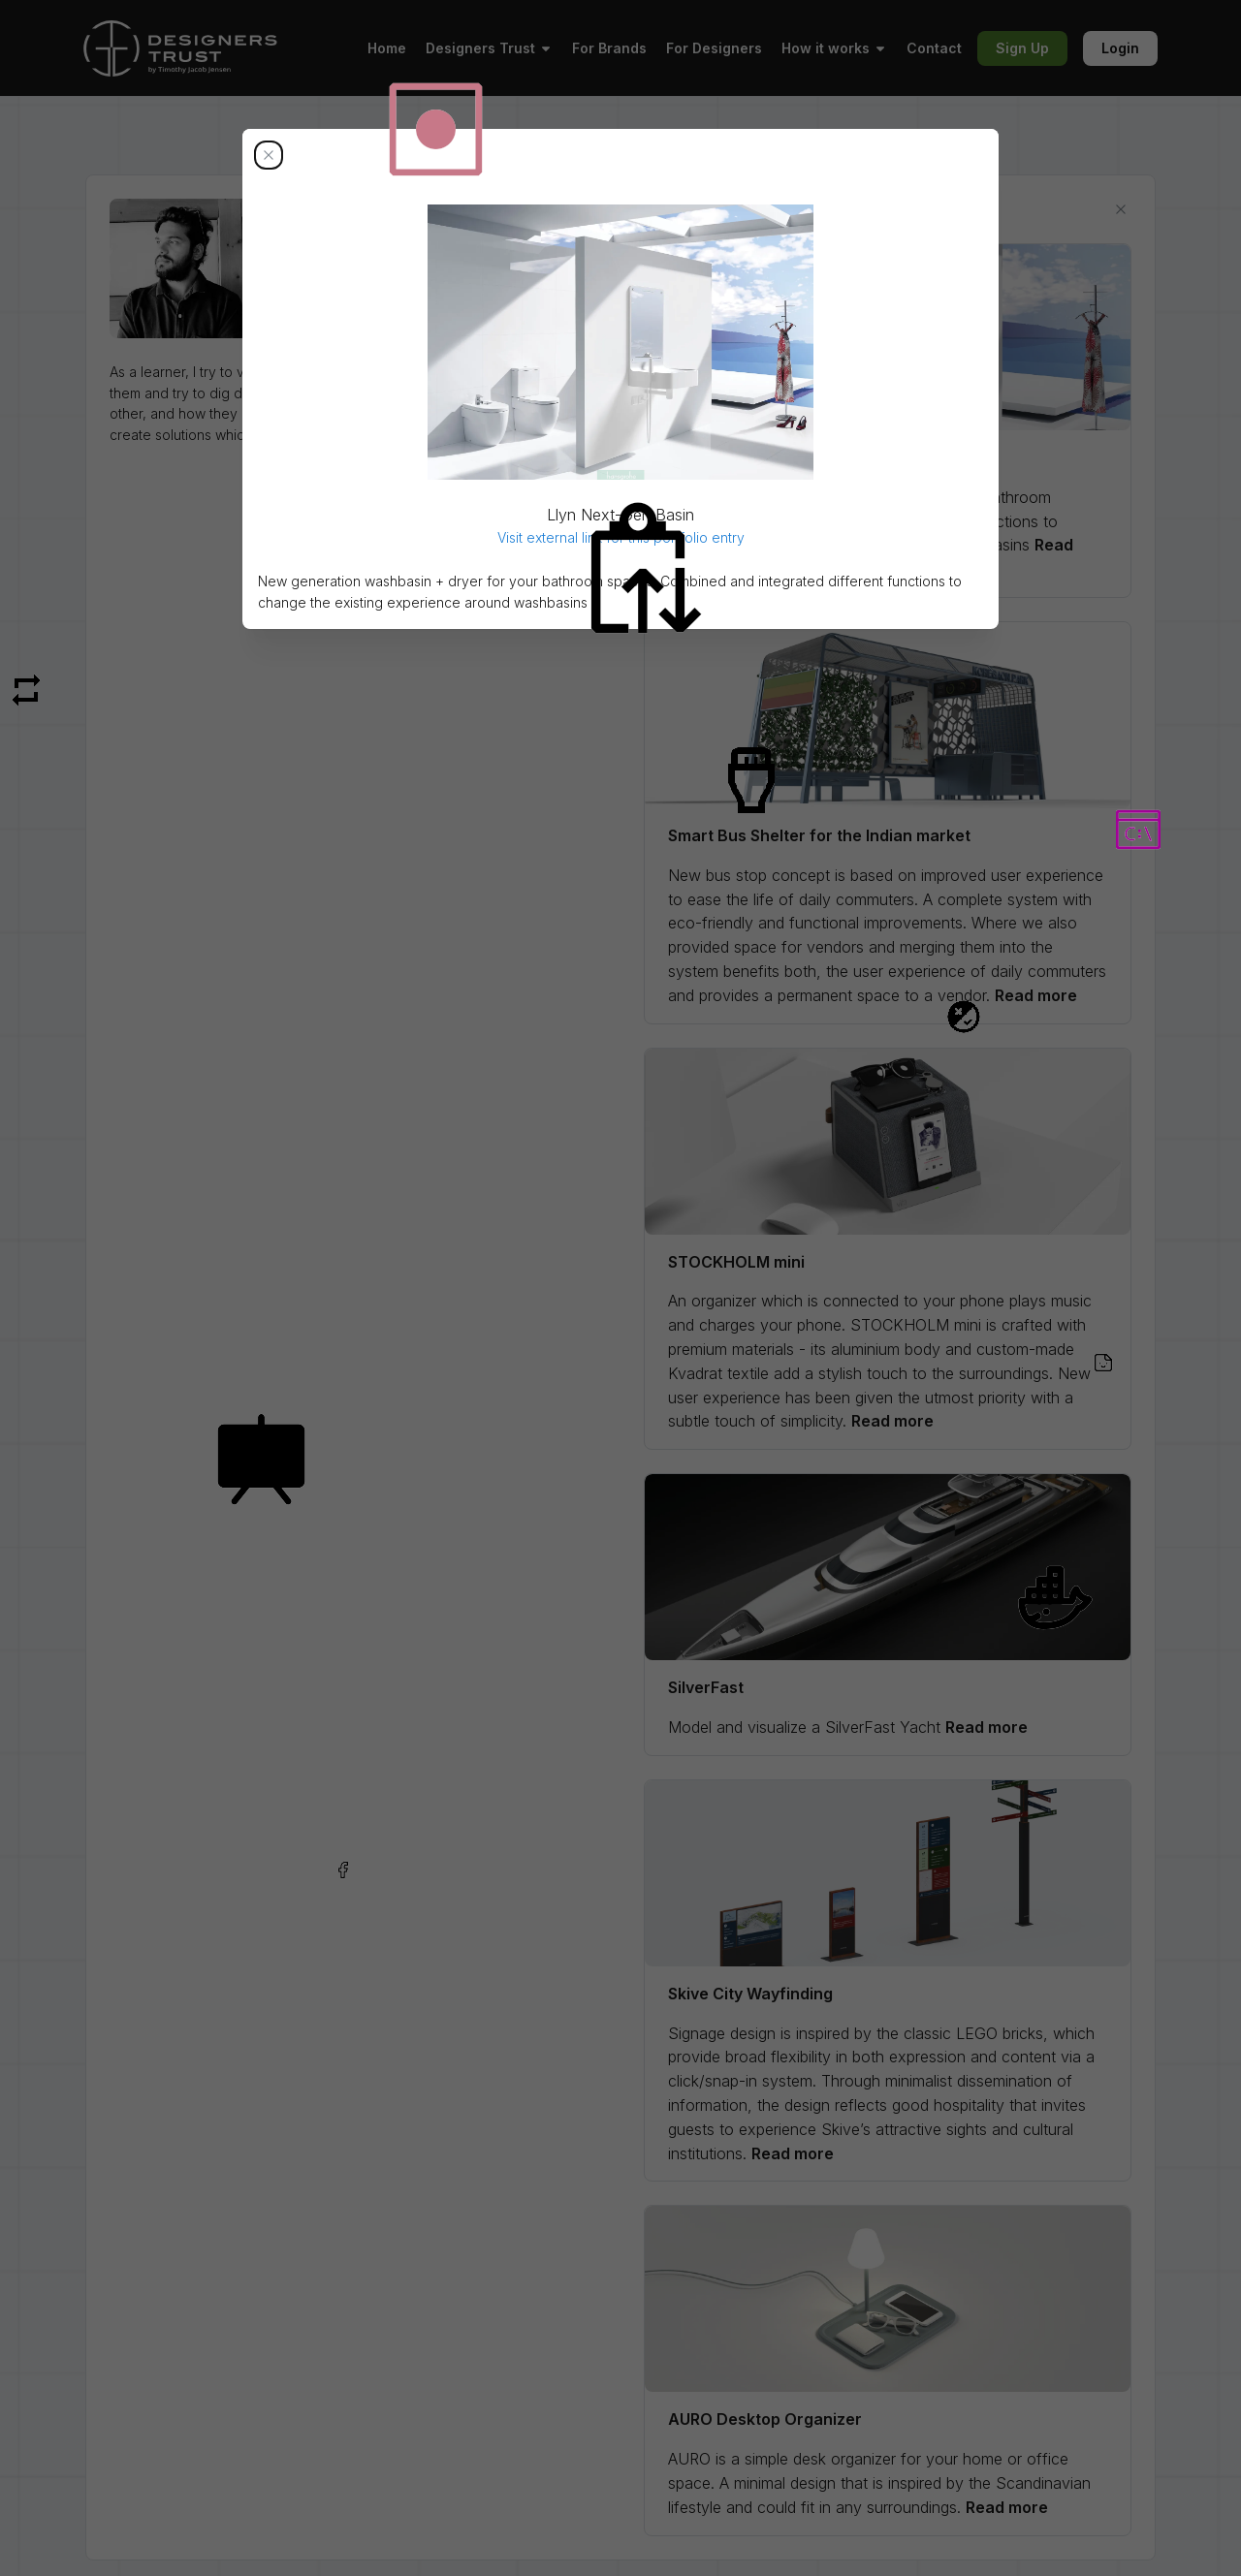 This screenshot has height=2576, width=1241. I want to click on copy to clipboard, so click(638, 568).